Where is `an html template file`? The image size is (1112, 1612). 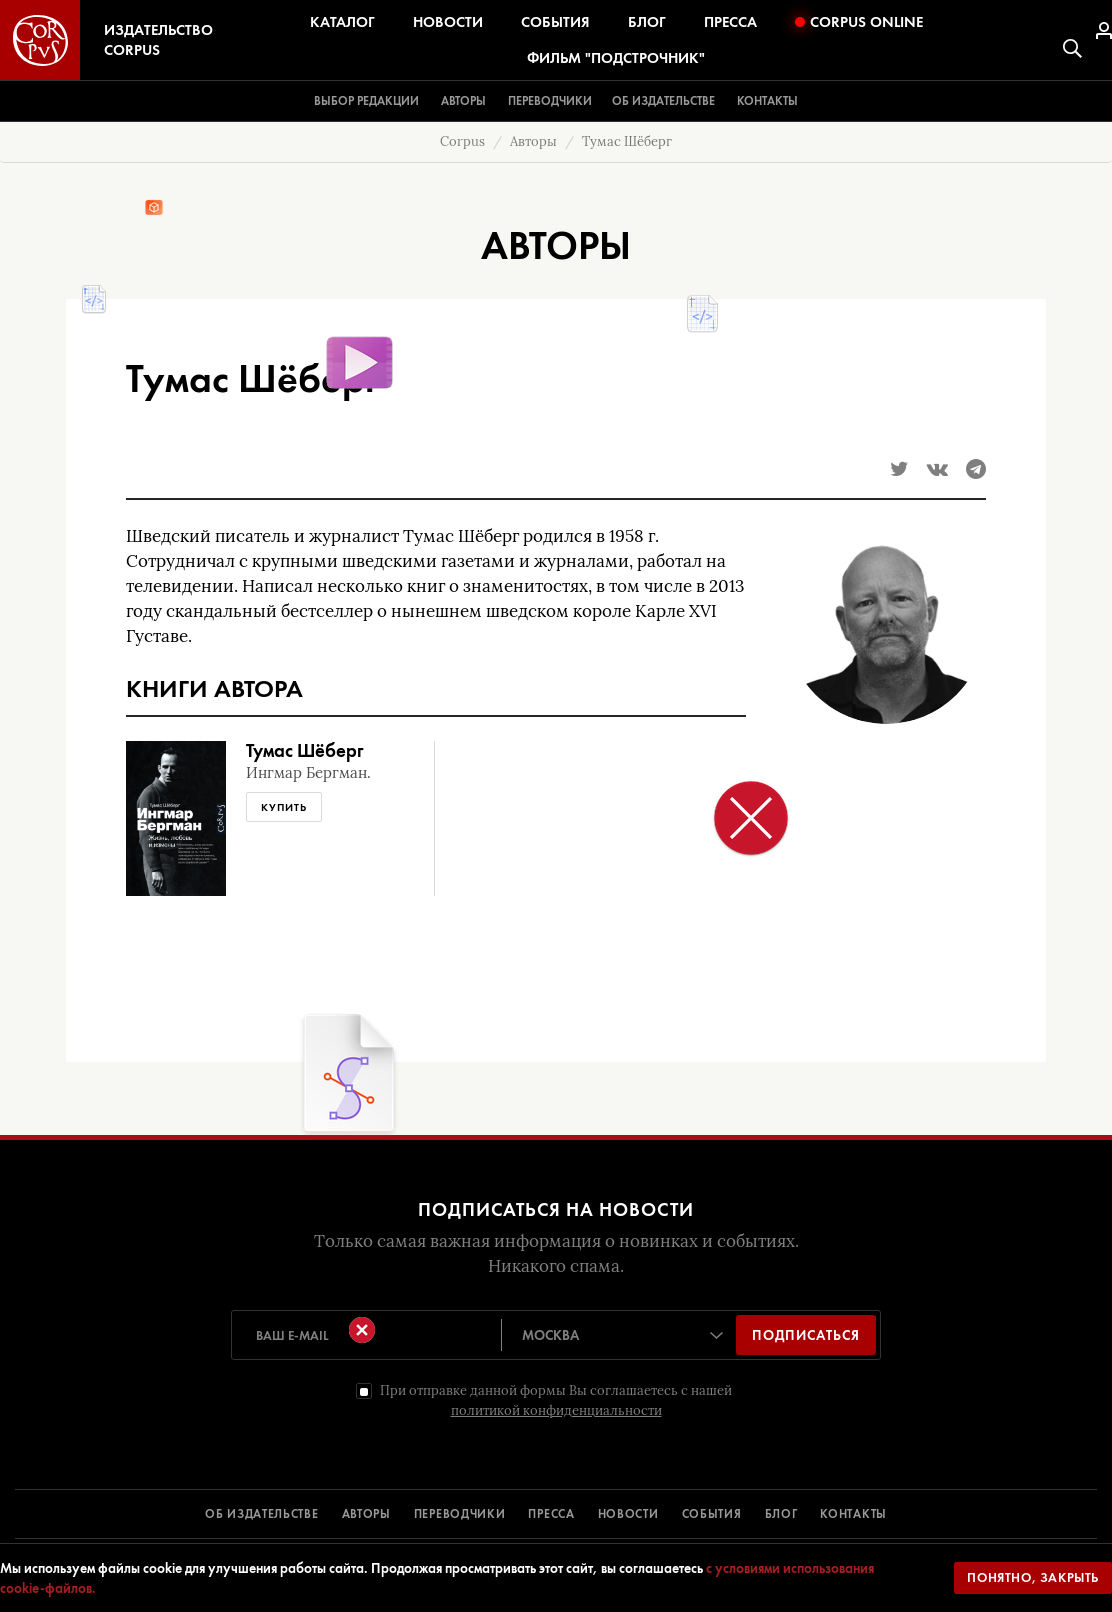 an html template file is located at coordinates (702, 313).